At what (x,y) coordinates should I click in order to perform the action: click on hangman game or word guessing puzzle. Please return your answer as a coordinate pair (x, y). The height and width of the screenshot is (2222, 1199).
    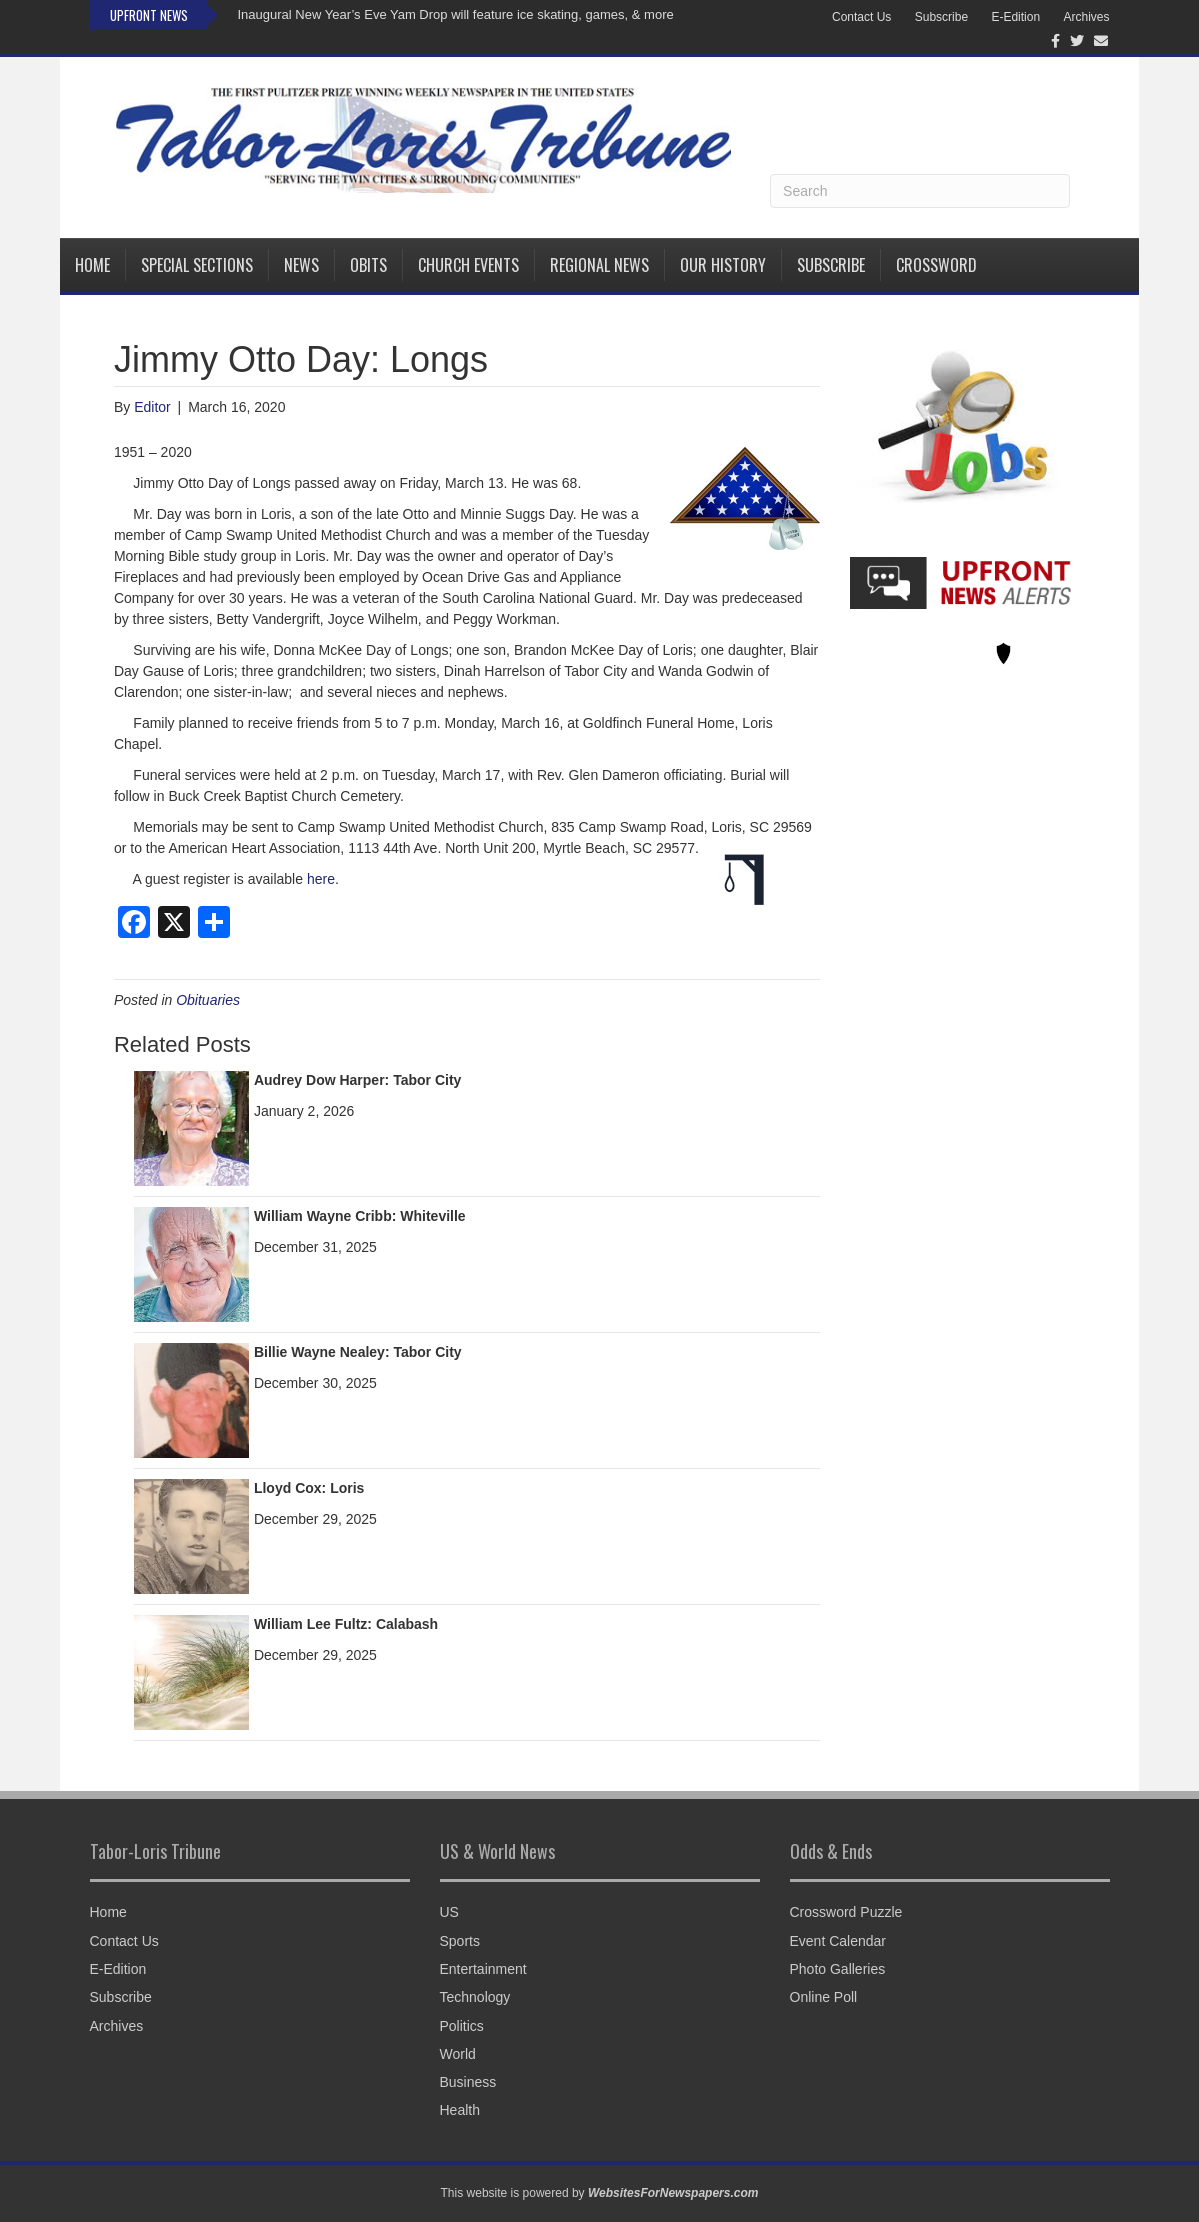
    Looking at the image, I should click on (743, 879).